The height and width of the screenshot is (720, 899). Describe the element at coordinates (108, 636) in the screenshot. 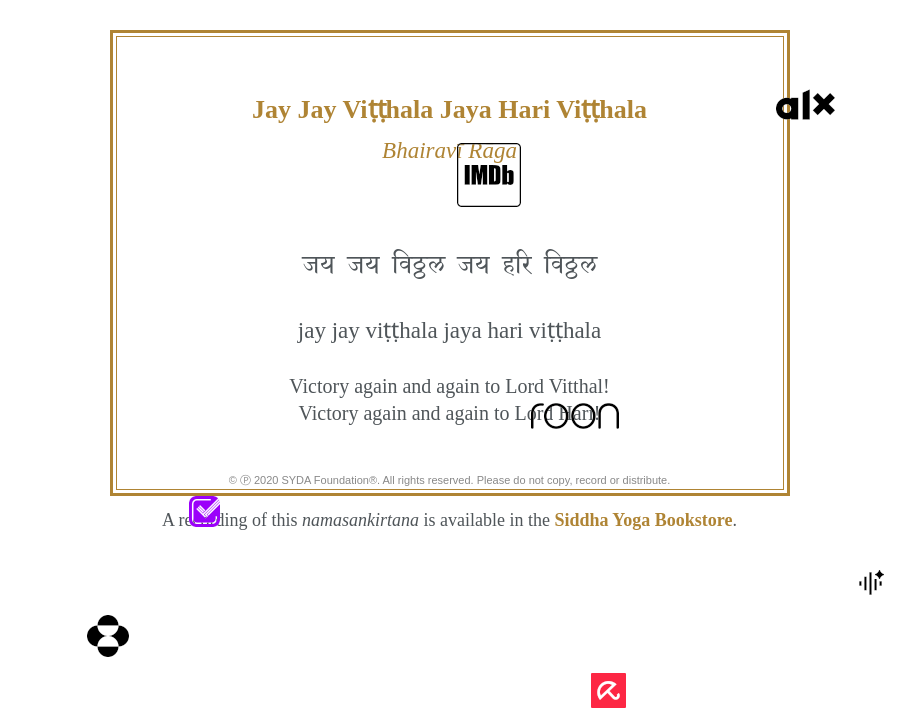

I see `Merck pharmaceutical company logo` at that location.